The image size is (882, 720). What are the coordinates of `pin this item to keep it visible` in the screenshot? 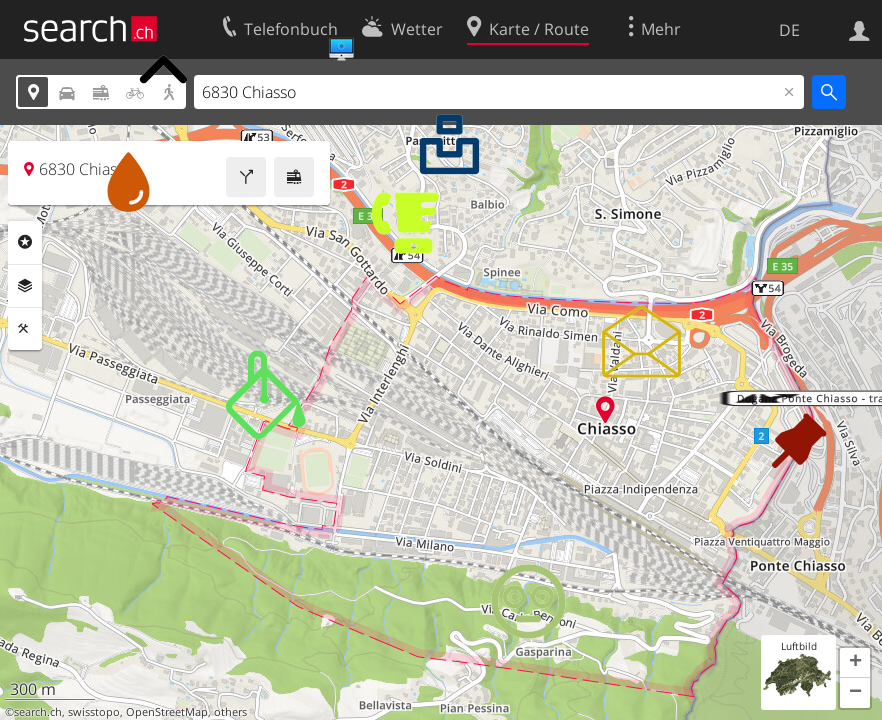 It's located at (798, 441).